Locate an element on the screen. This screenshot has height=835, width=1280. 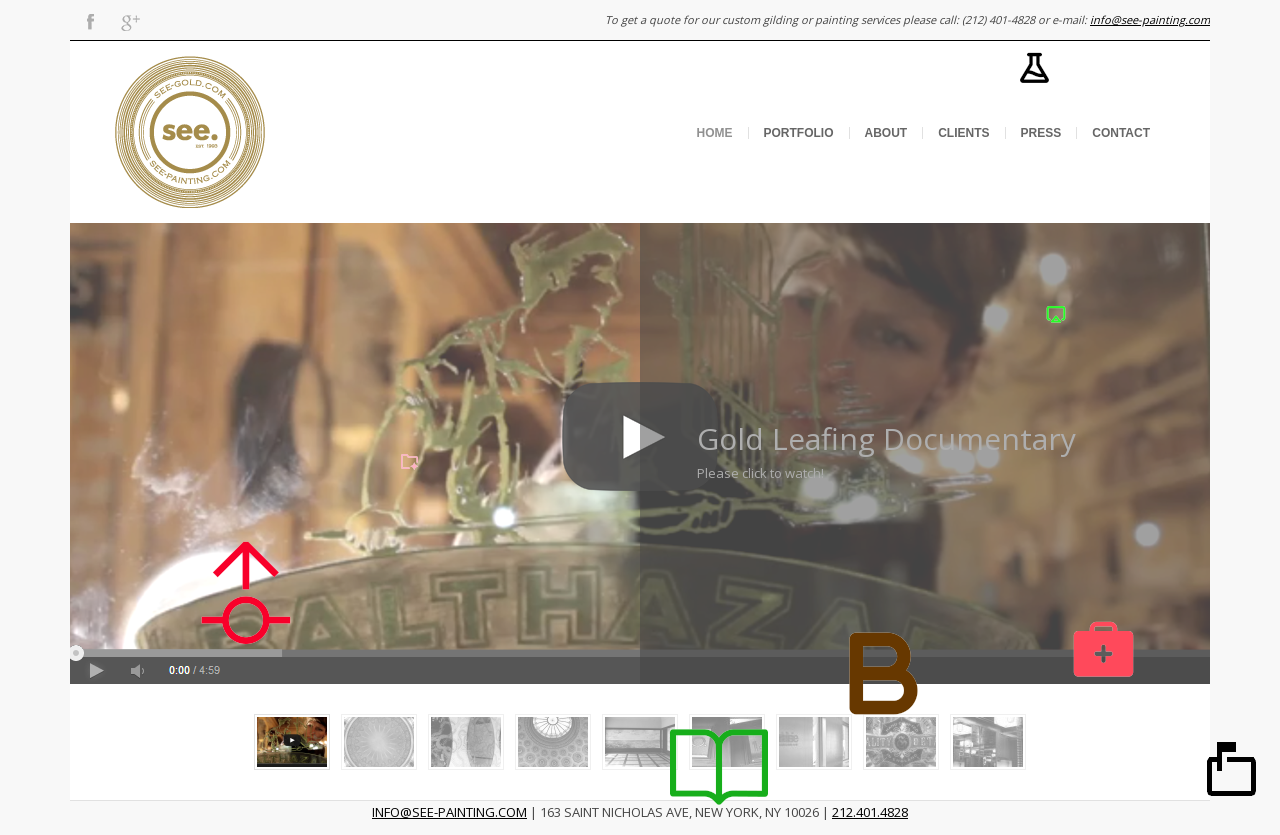
create a new space or workspace is located at coordinates (409, 461).